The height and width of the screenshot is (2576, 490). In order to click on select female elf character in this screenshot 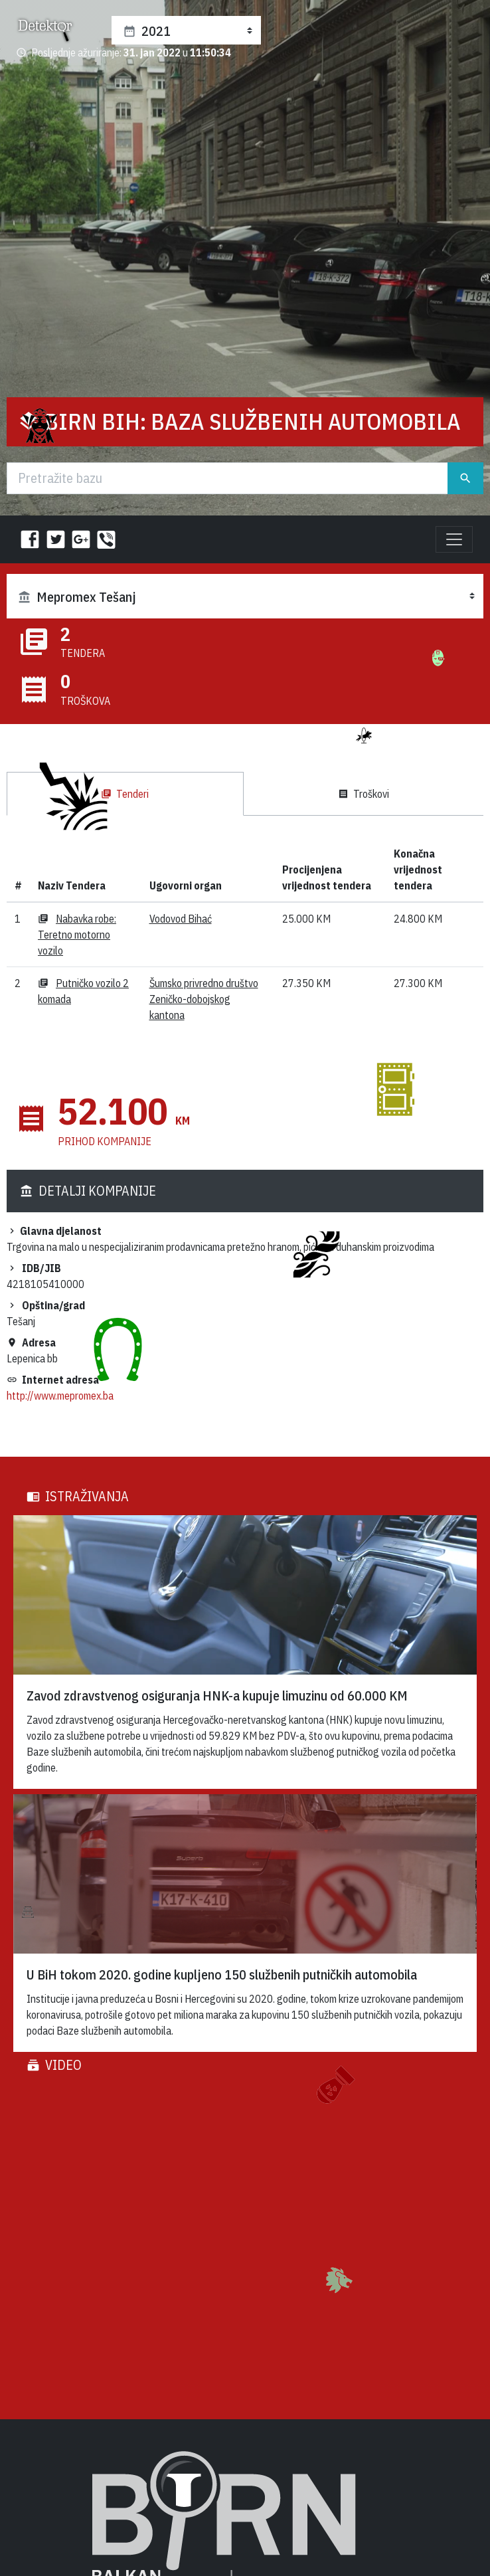, I will do `click(40, 426)`.